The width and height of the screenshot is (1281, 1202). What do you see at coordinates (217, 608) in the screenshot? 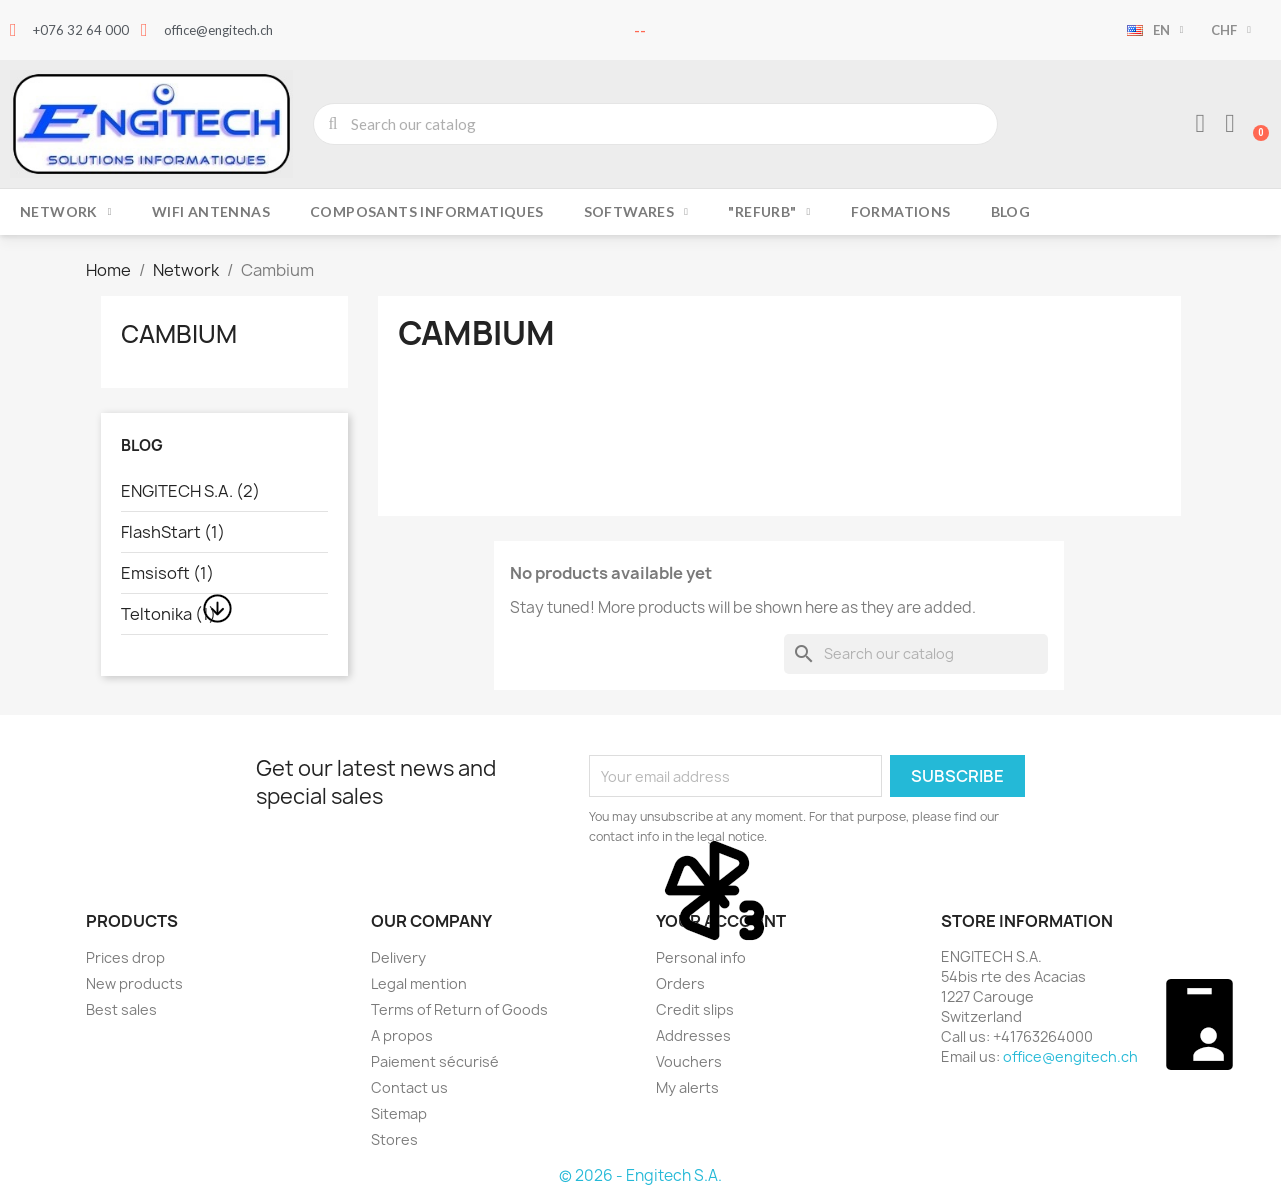
I see `download a file or content` at bounding box center [217, 608].